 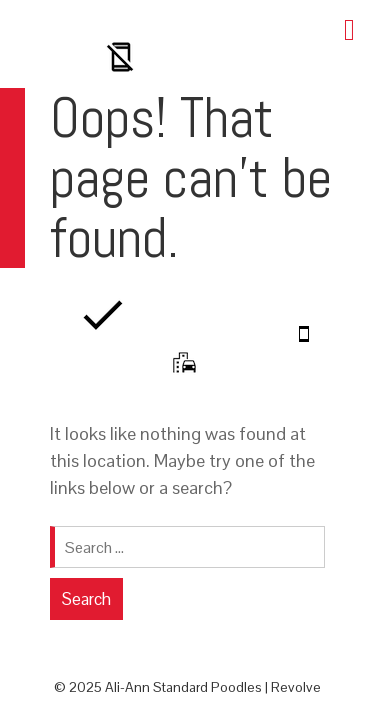 I want to click on confirm or submit an action, so click(x=102, y=314).